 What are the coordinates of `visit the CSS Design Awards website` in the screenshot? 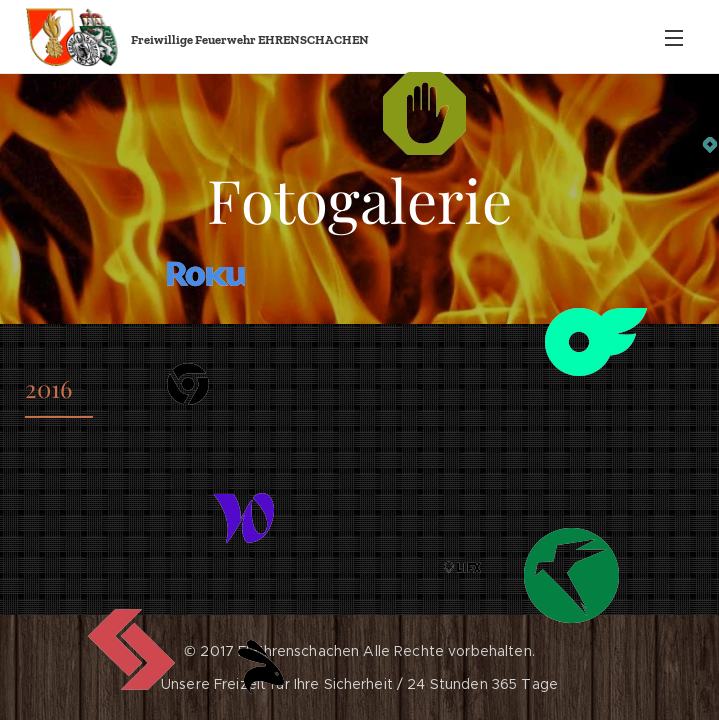 It's located at (131, 649).